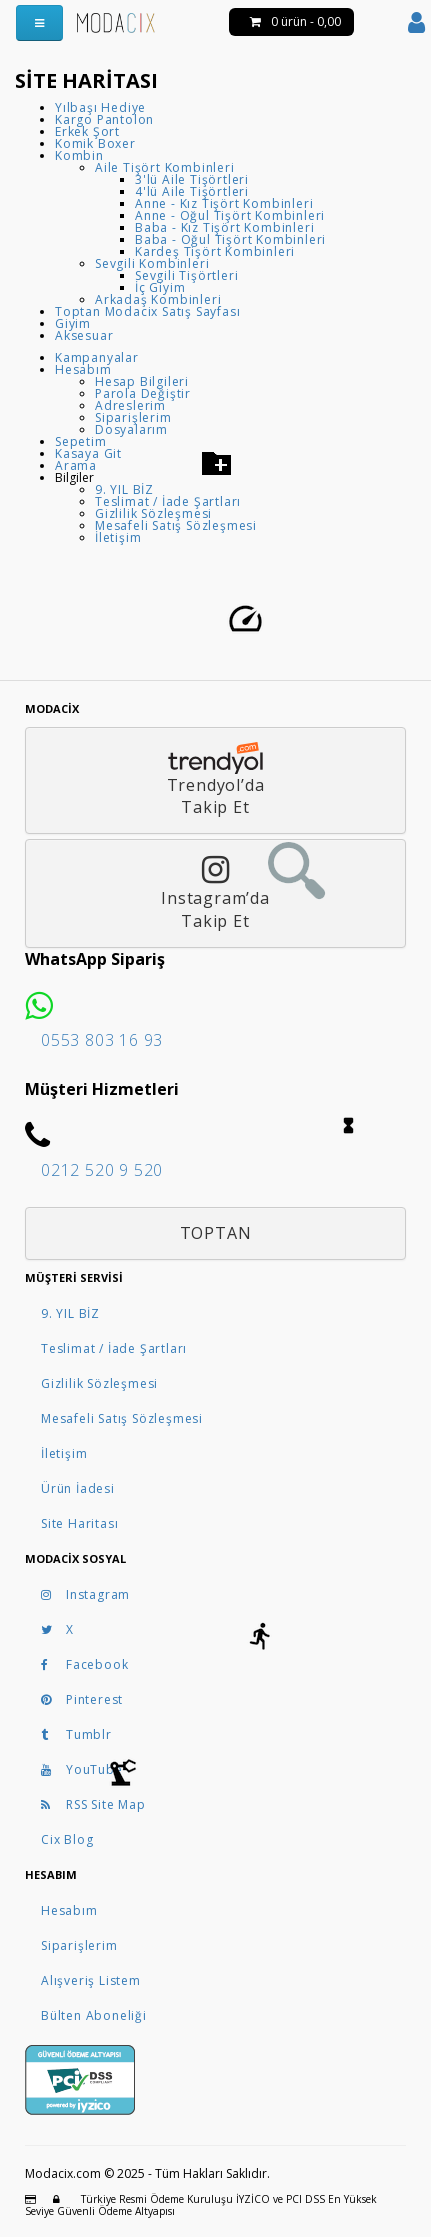 The image size is (431, 2237). I want to click on search for content or items, so click(297, 871).